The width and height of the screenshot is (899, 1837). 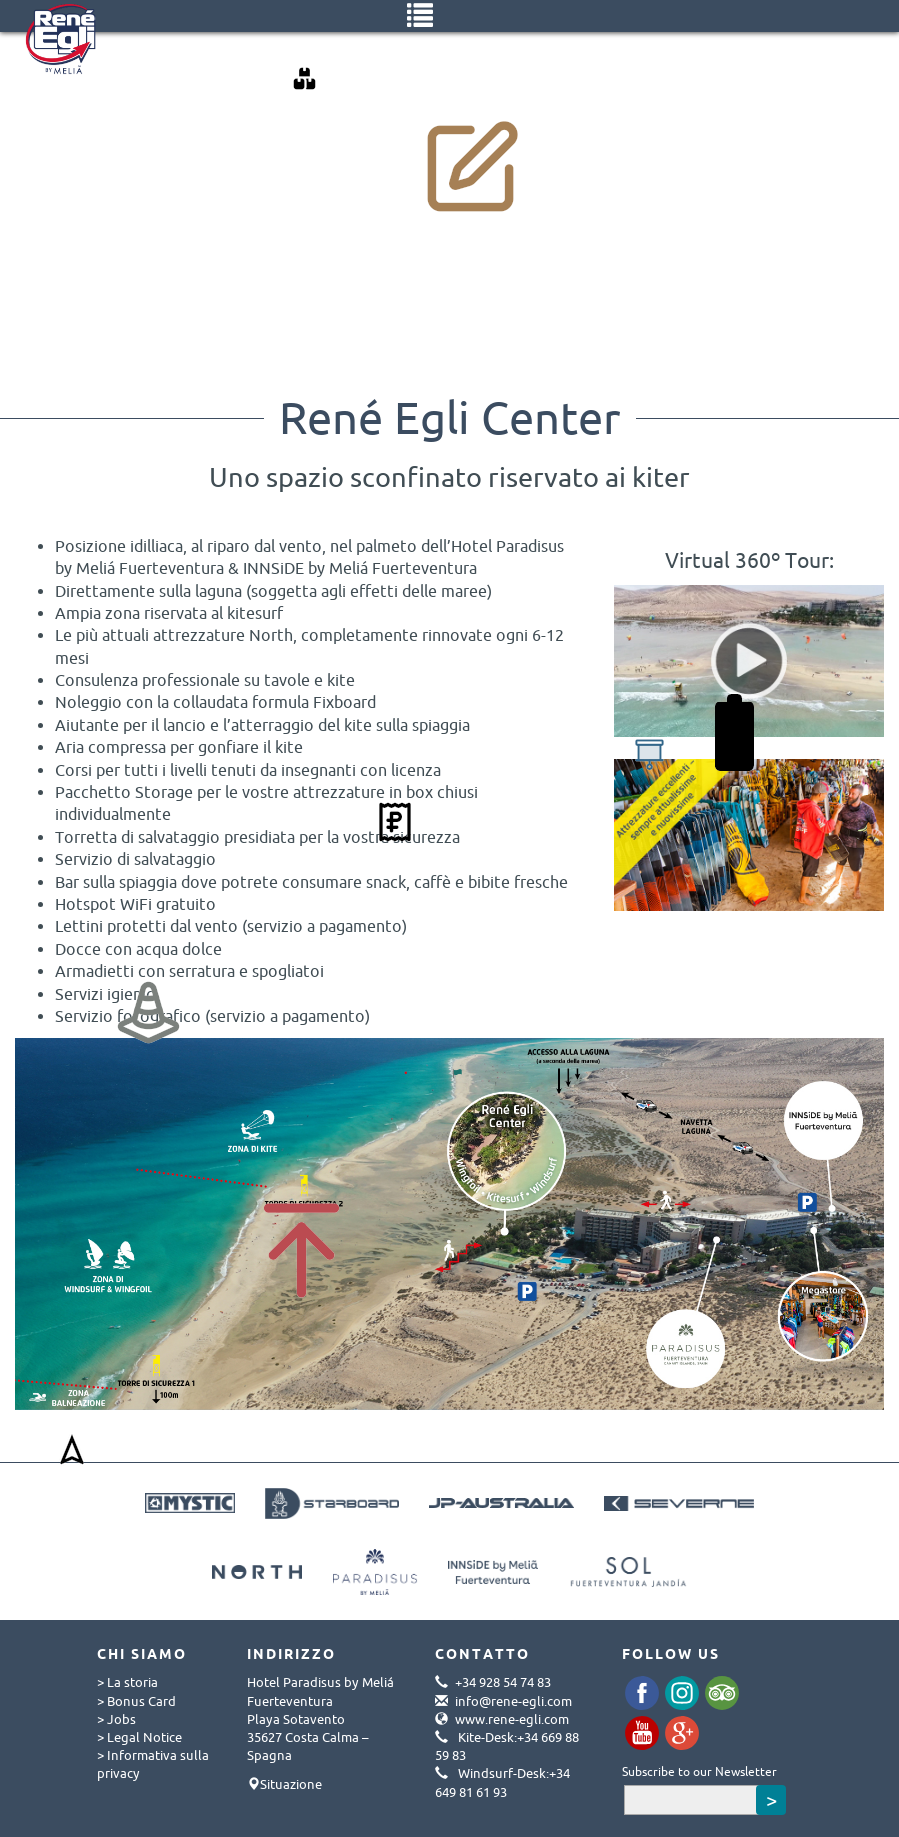 What do you see at coordinates (148, 1012) in the screenshot?
I see `indicates an area under construction or maintenance` at bounding box center [148, 1012].